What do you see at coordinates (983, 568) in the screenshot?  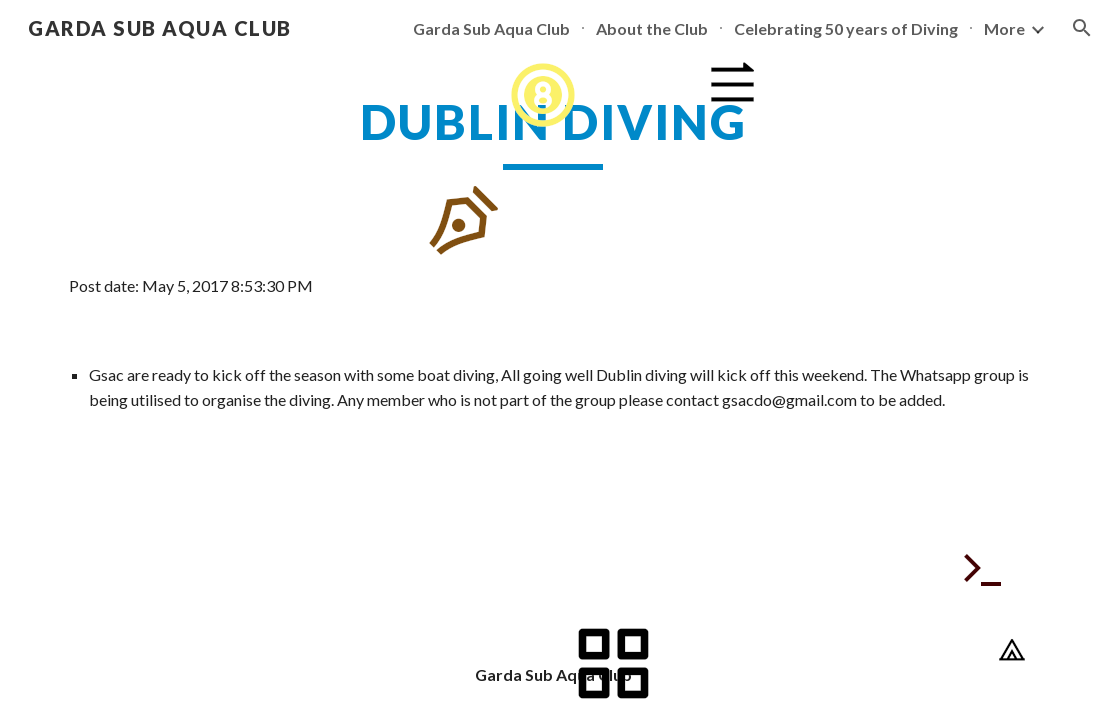 I see `open the command line terminal` at bounding box center [983, 568].